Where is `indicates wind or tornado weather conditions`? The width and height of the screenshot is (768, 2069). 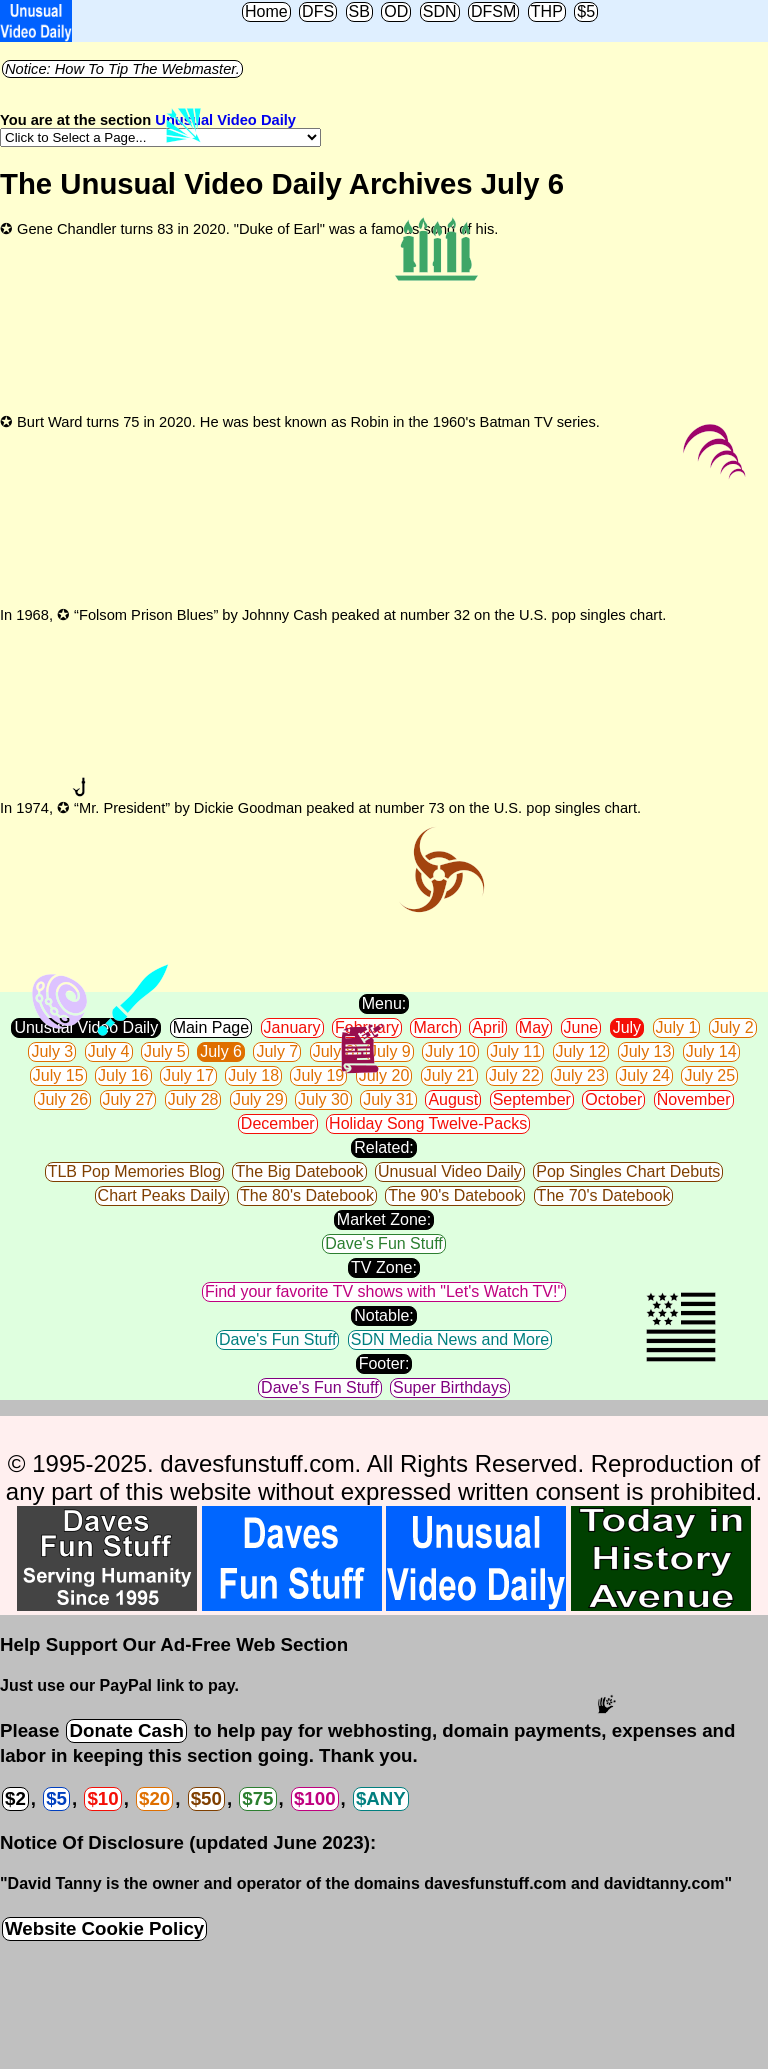
indicates wind or tornado weather conditions is located at coordinates (714, 452).